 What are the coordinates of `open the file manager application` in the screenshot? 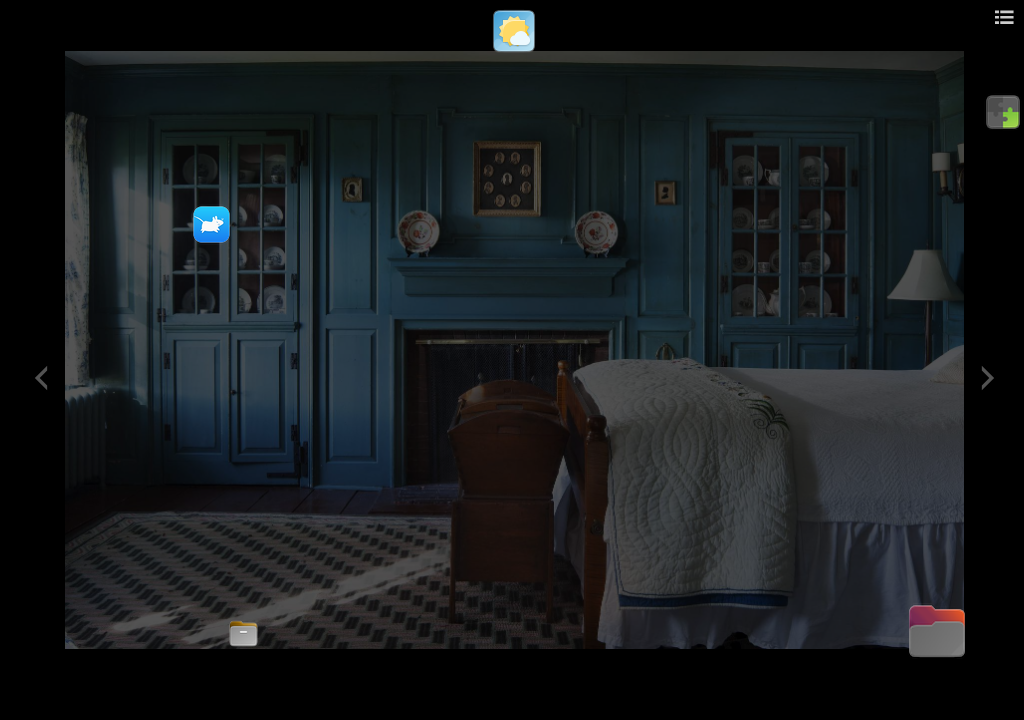 It's located at (243, 633).